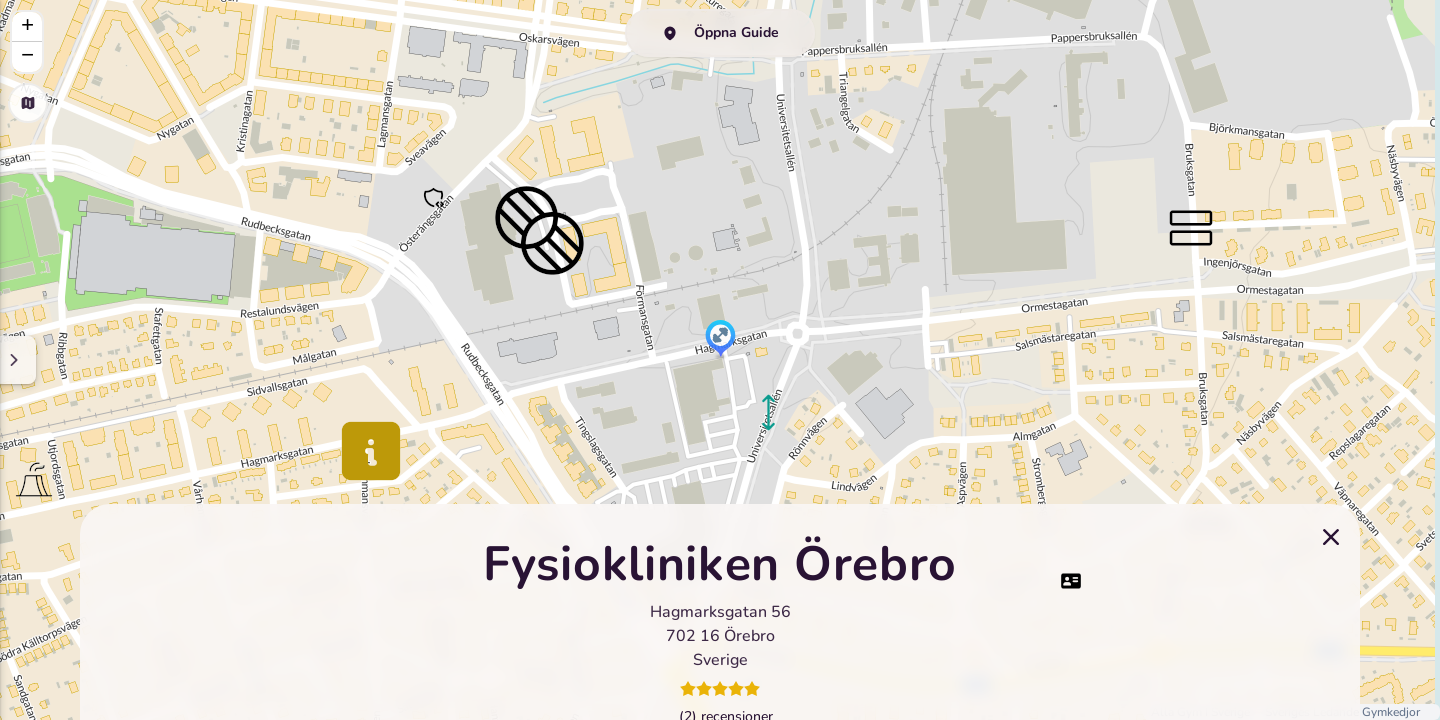 This screenshot has width=1440, height=720. Describe the element at coordinates (1071, 581) in the screenshot. I see `view contact details` at that location.